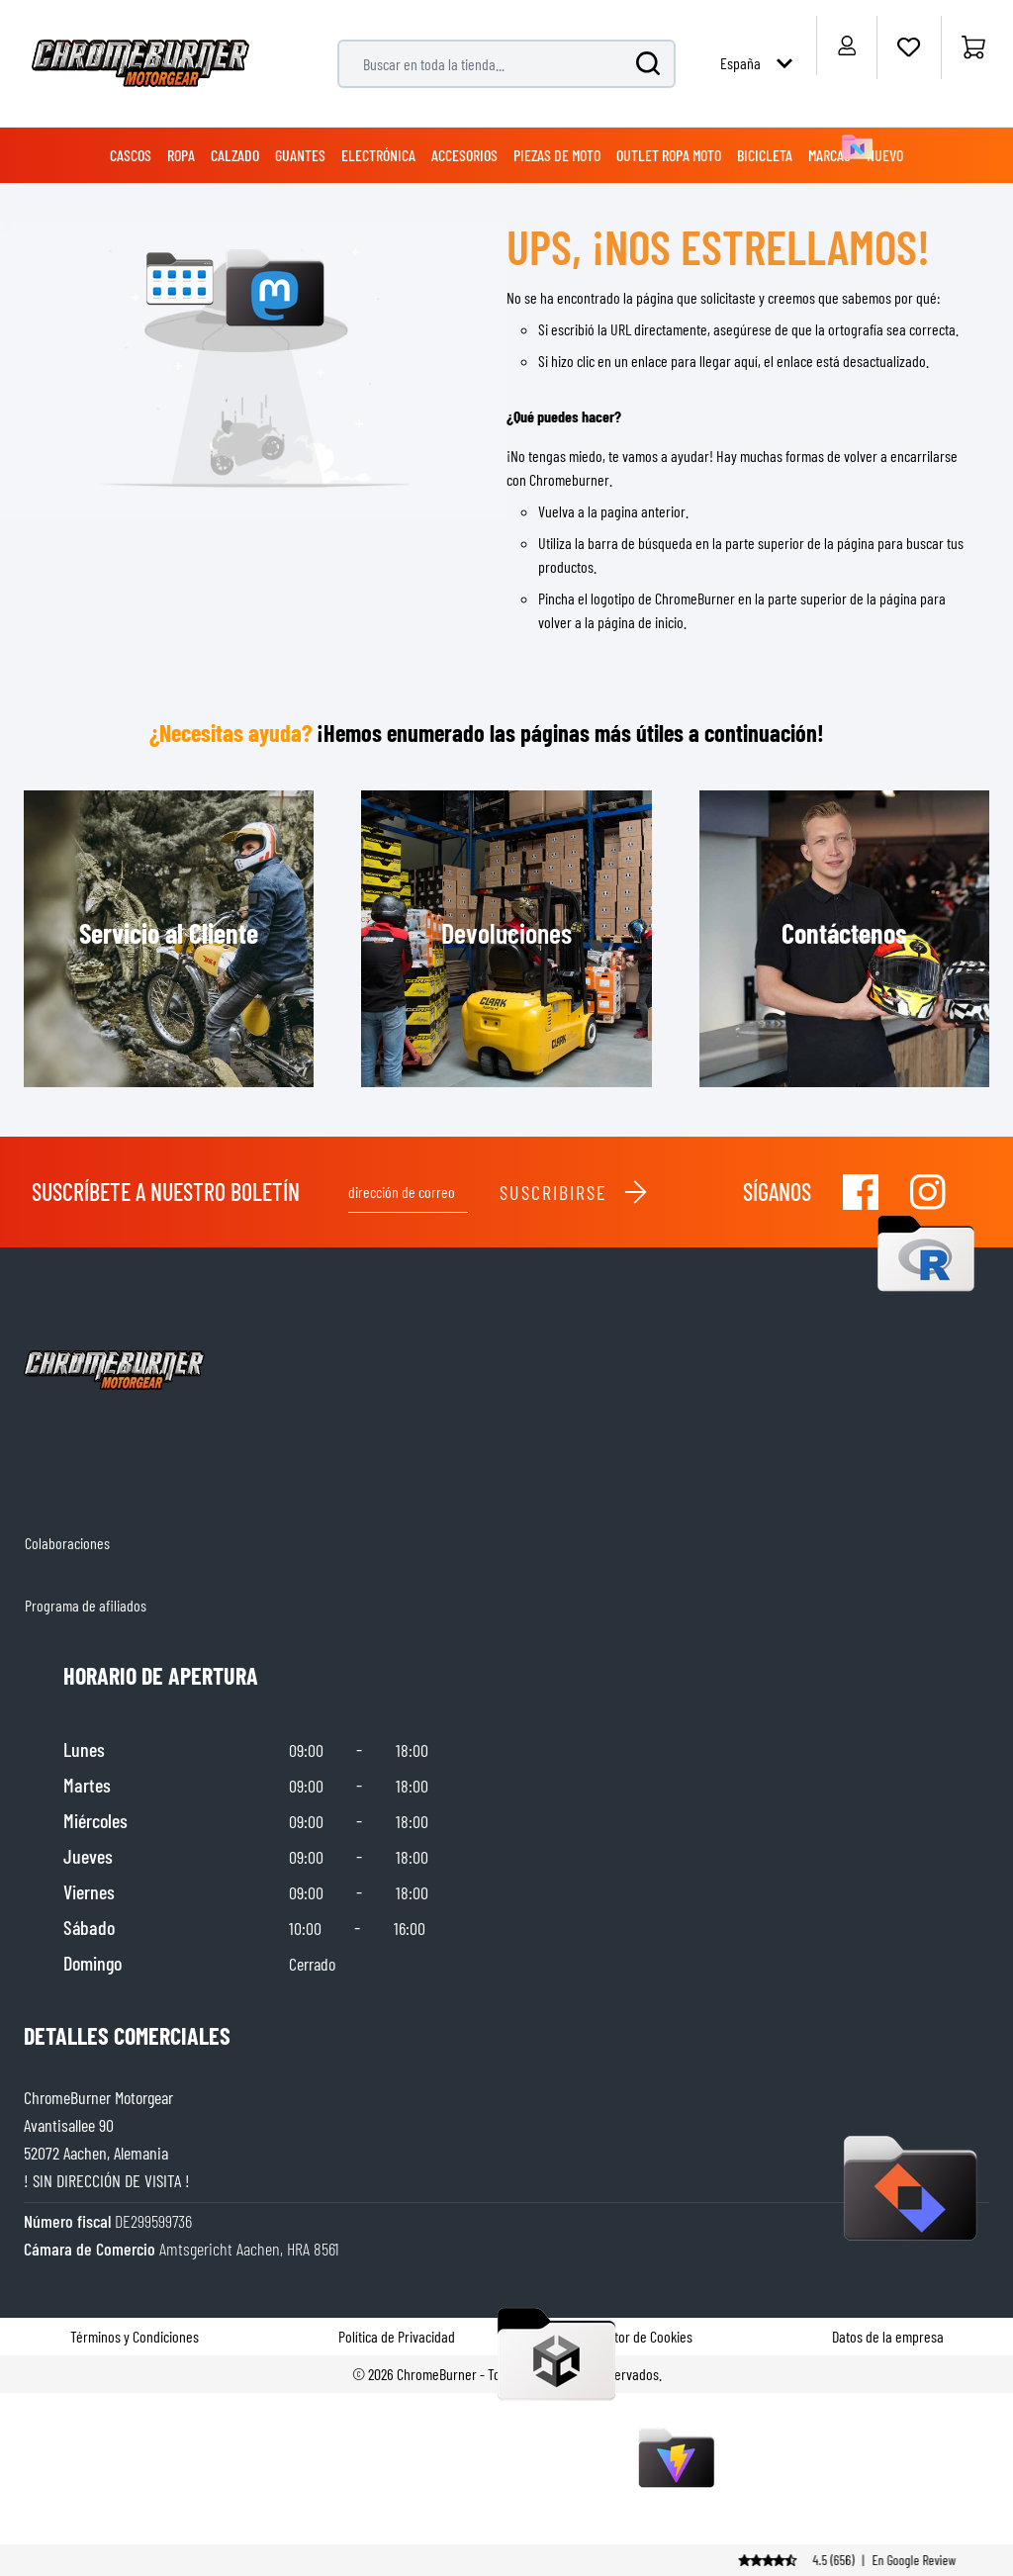  What do you see at coordinates (179, 280) in the screenshot?
I see `open program manager folder` at bounding box center [179, 280].